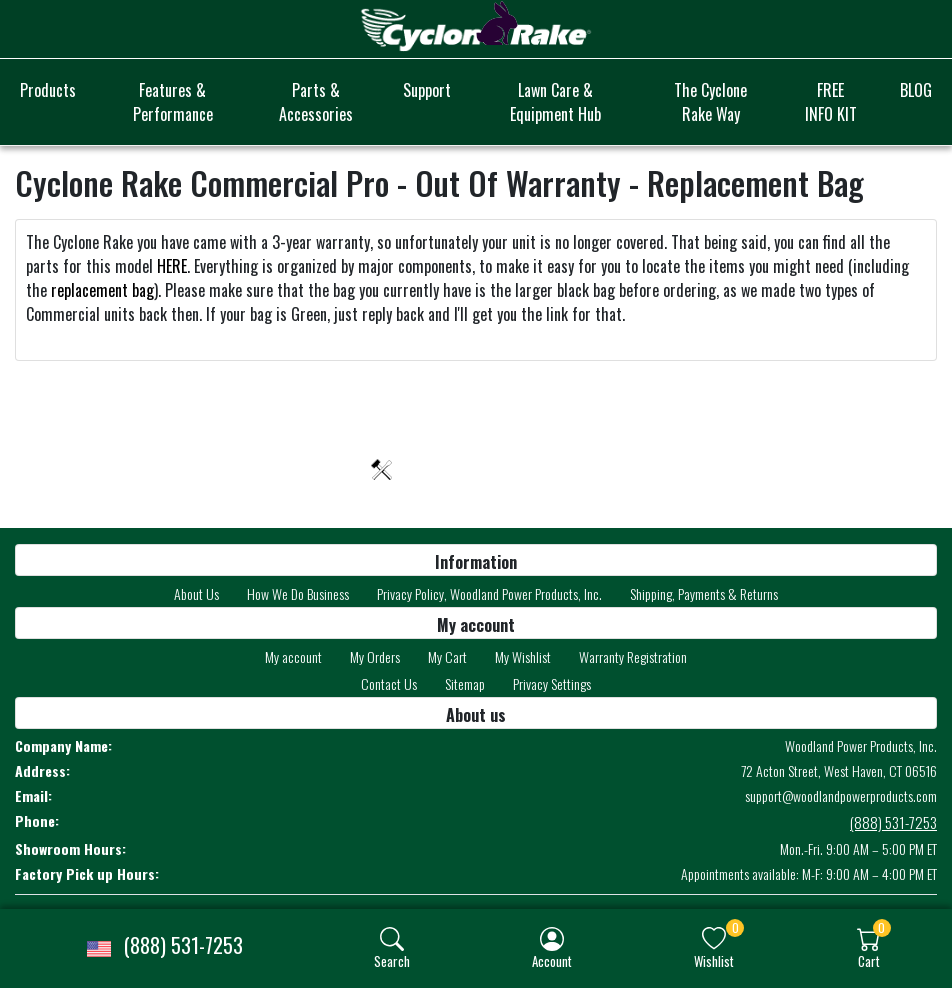  Describe the element at coordinates (381, 469) in the screenshot. I see `textpattern CMS logo` at that location.